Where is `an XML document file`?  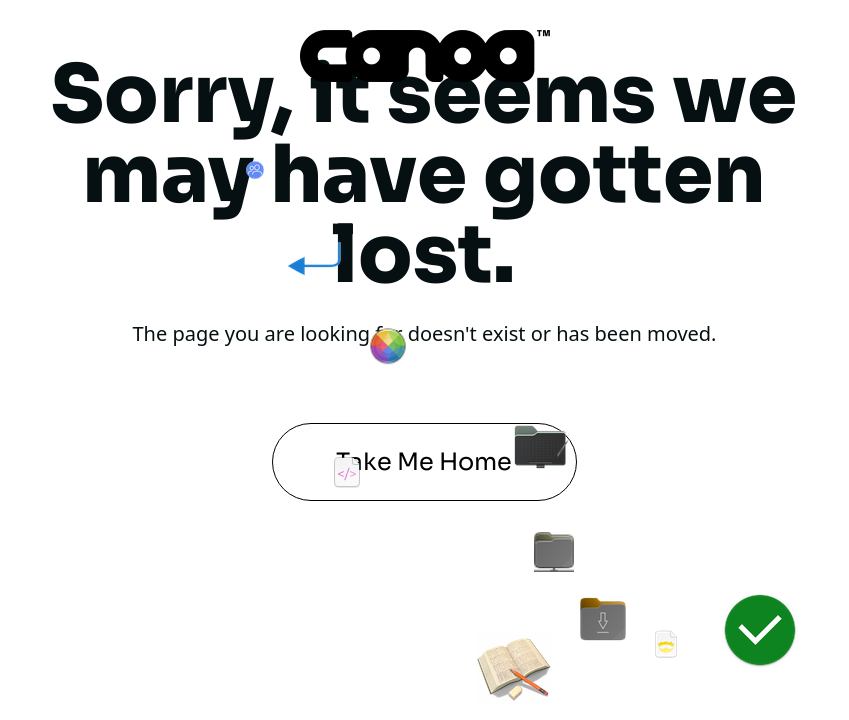
an XML document file is located at coordinates (347, 472).